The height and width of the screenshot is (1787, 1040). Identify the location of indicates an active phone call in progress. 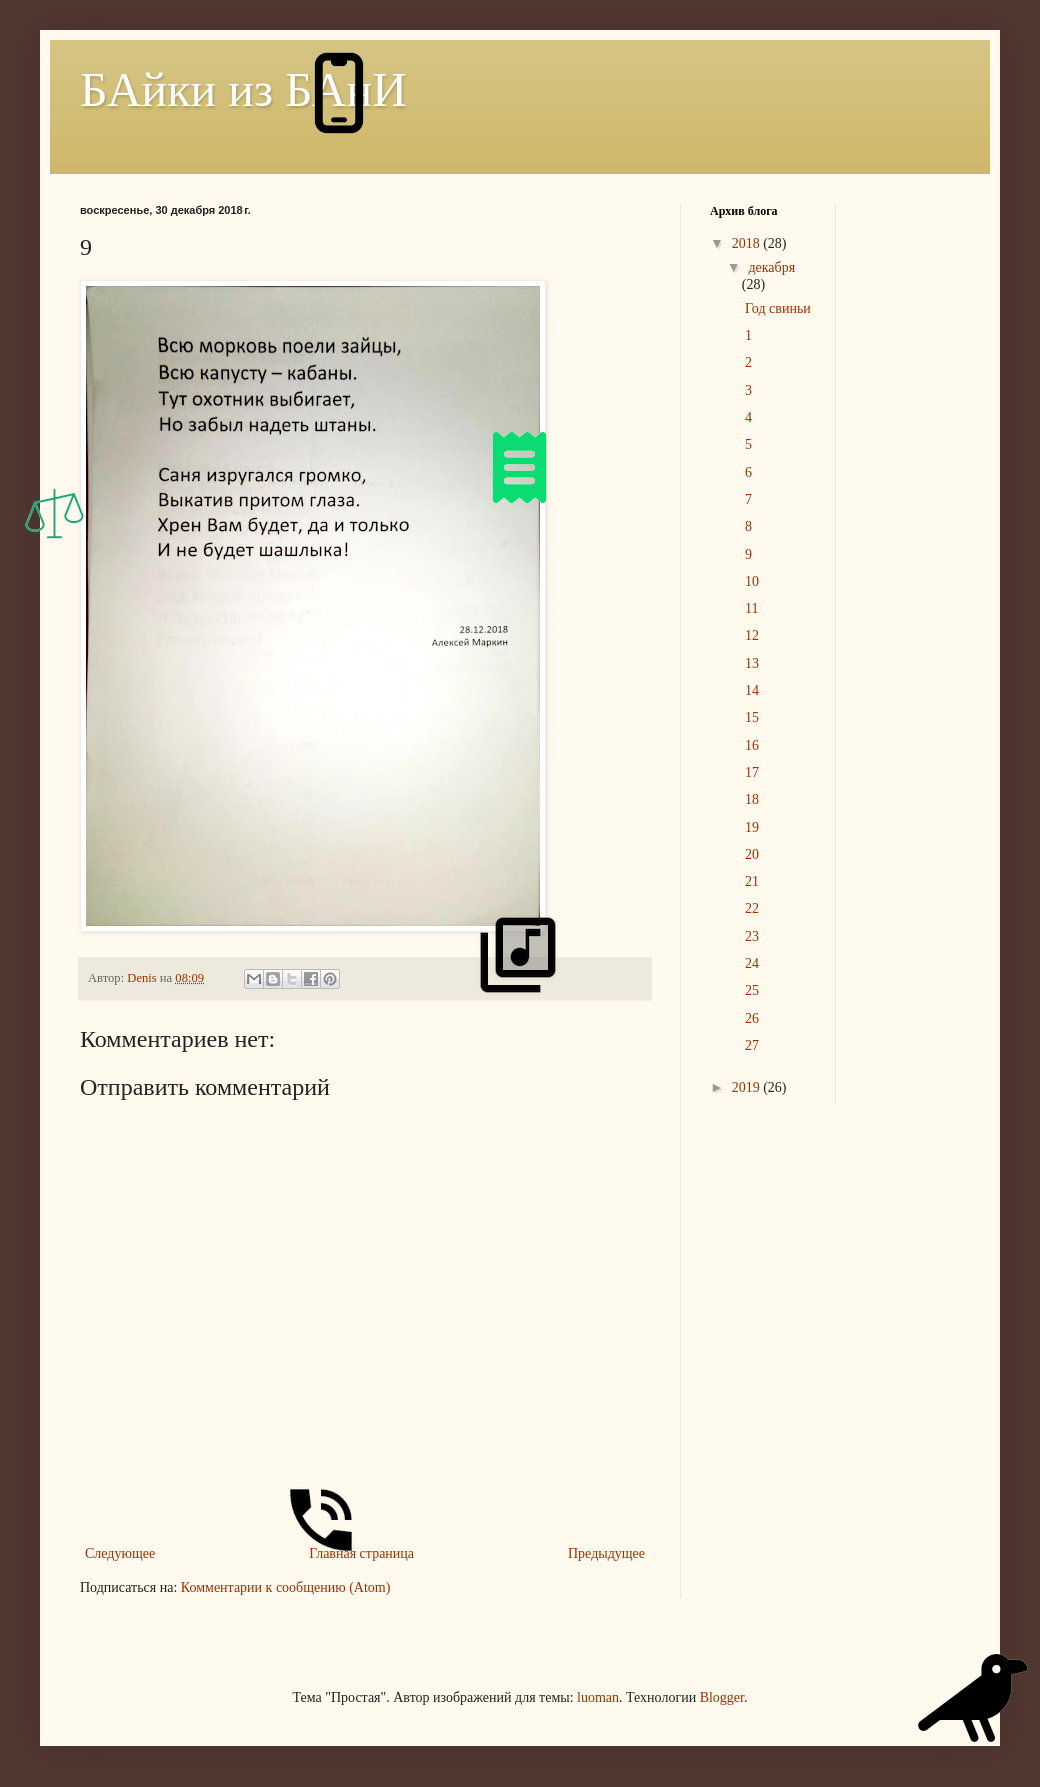
(321, 1520).